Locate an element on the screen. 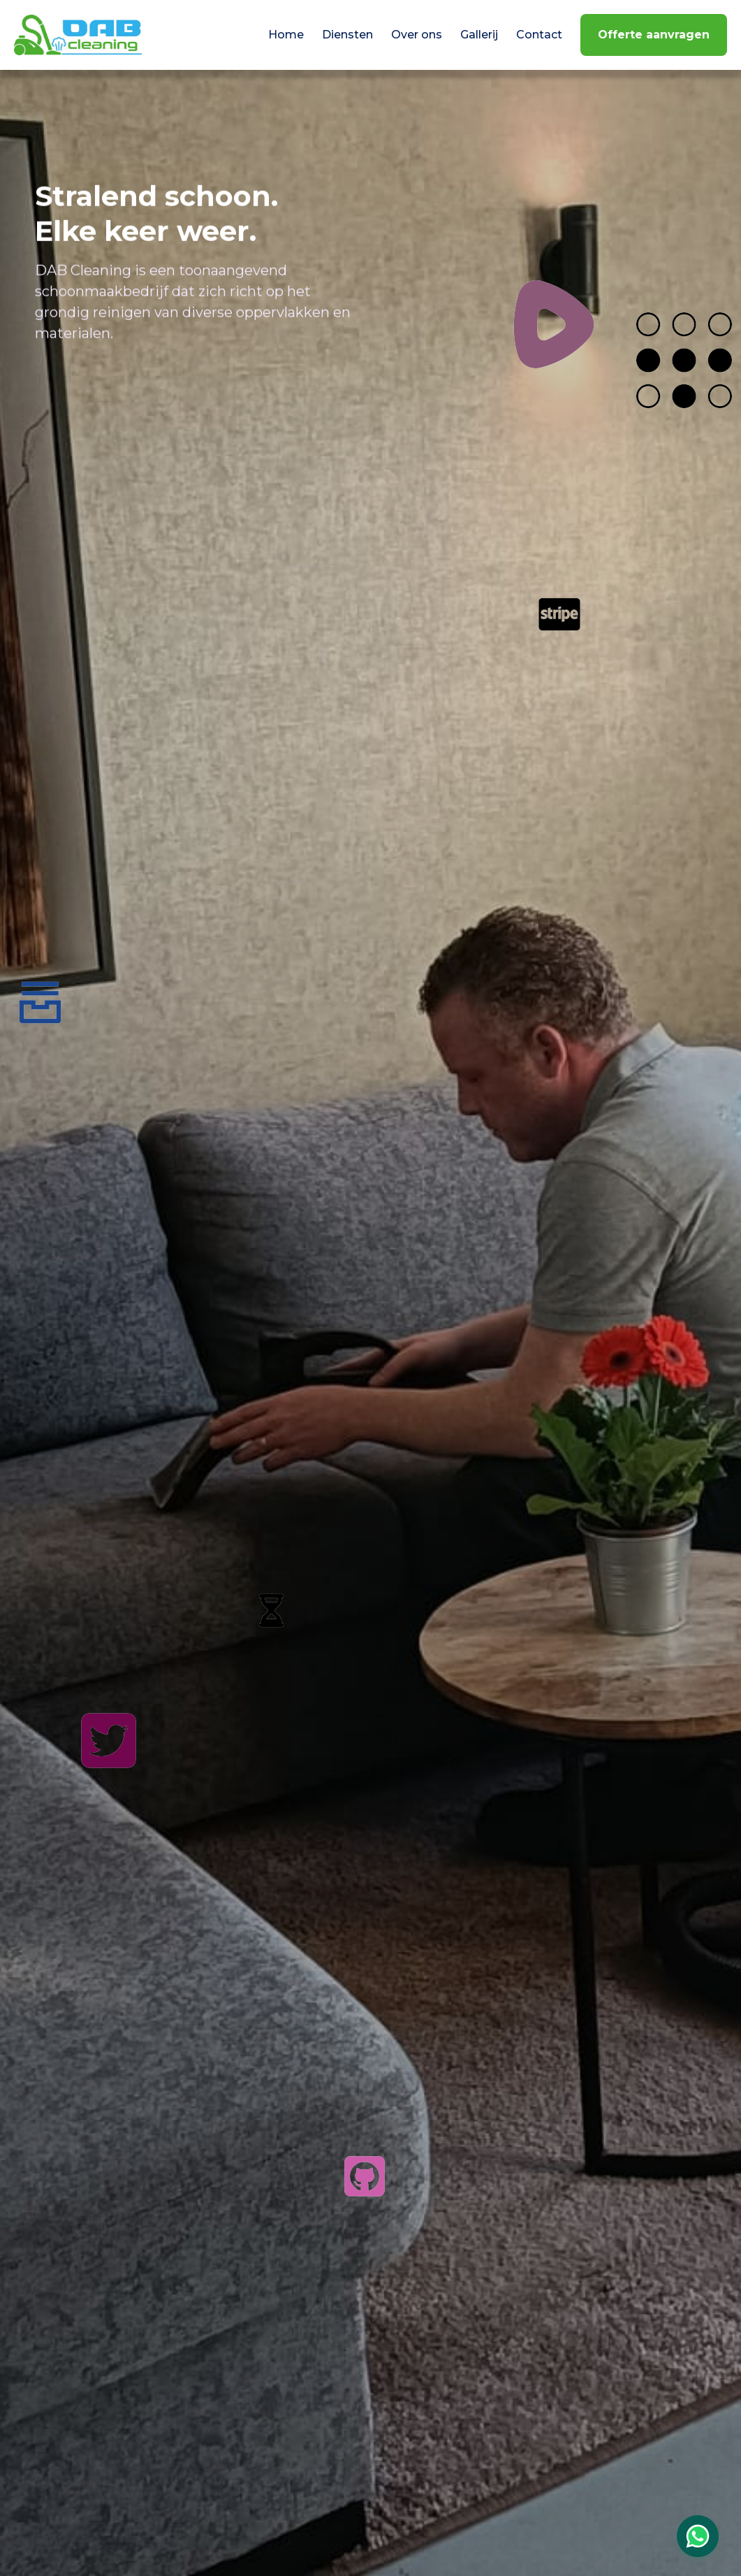 The height and width of the screenshot is (2576, 741). open tailscale vpn settings is located at coordinates (684, 360).